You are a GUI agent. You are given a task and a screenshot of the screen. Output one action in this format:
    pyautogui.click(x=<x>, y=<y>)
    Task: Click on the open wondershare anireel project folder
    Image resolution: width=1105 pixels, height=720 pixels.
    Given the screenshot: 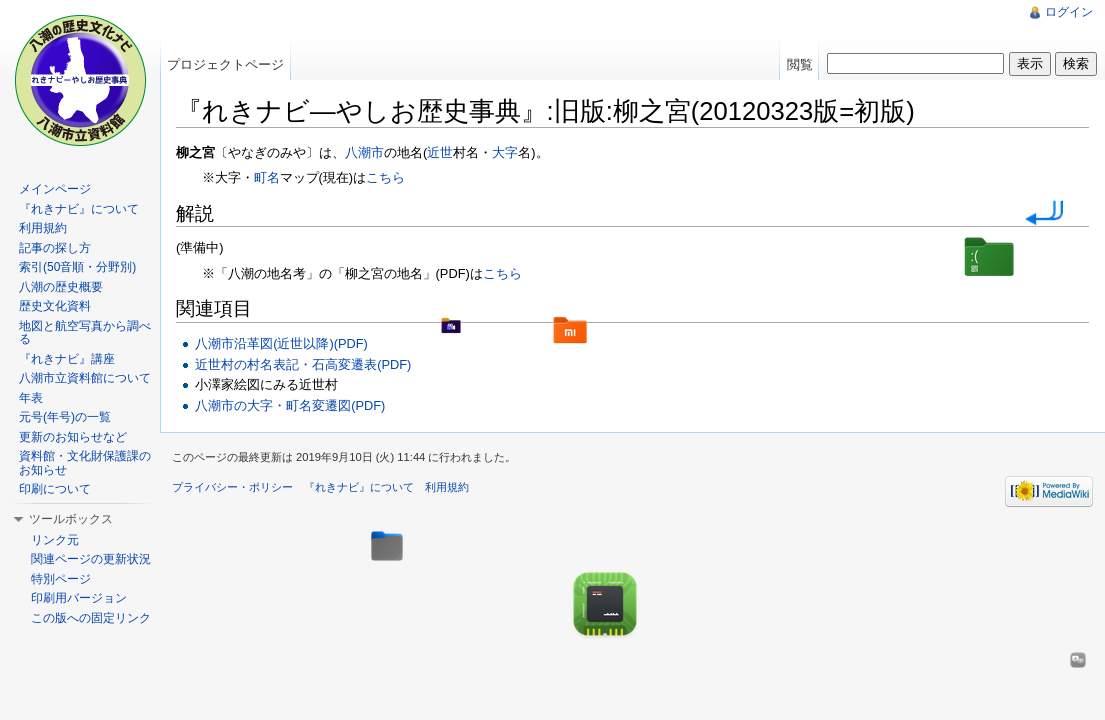 What is the action you would take?
    pyautogui.click(x=451, y=326)
    